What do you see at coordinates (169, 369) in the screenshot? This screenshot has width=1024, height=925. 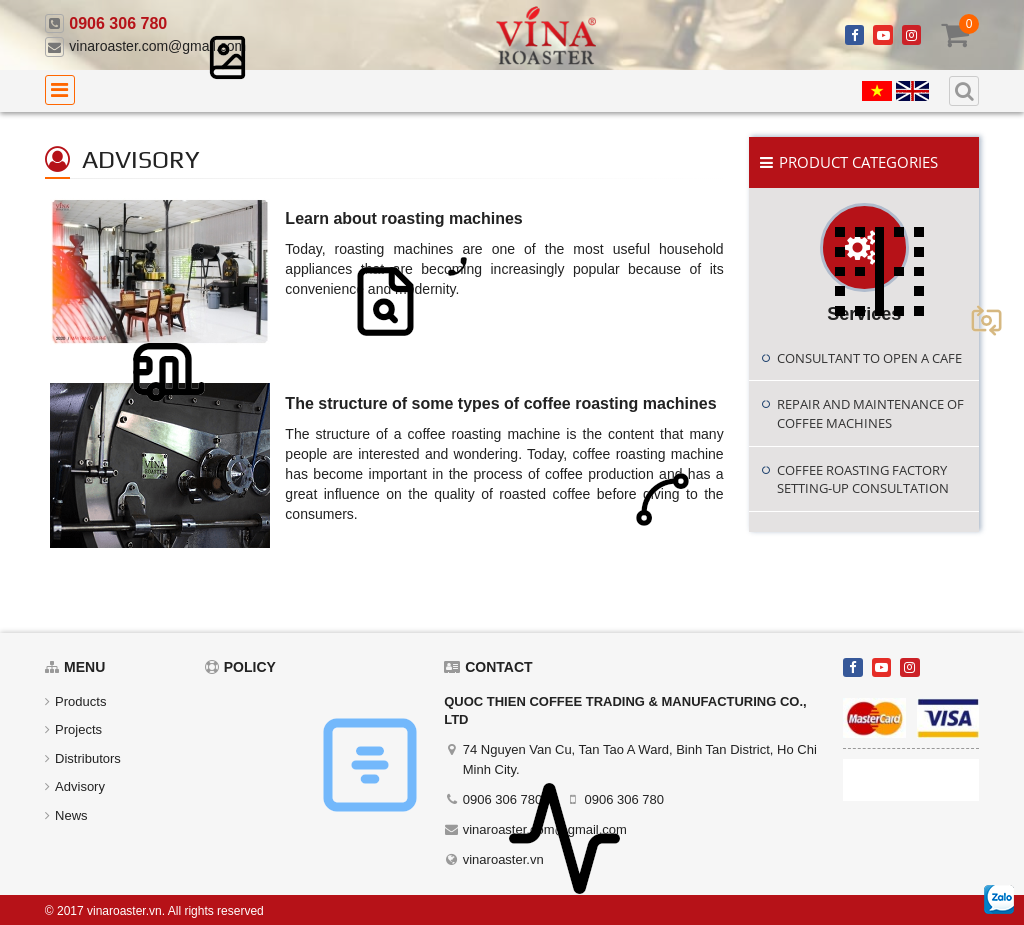 I see `select caravan or RV accommodation` at bounding box center [169, 369].